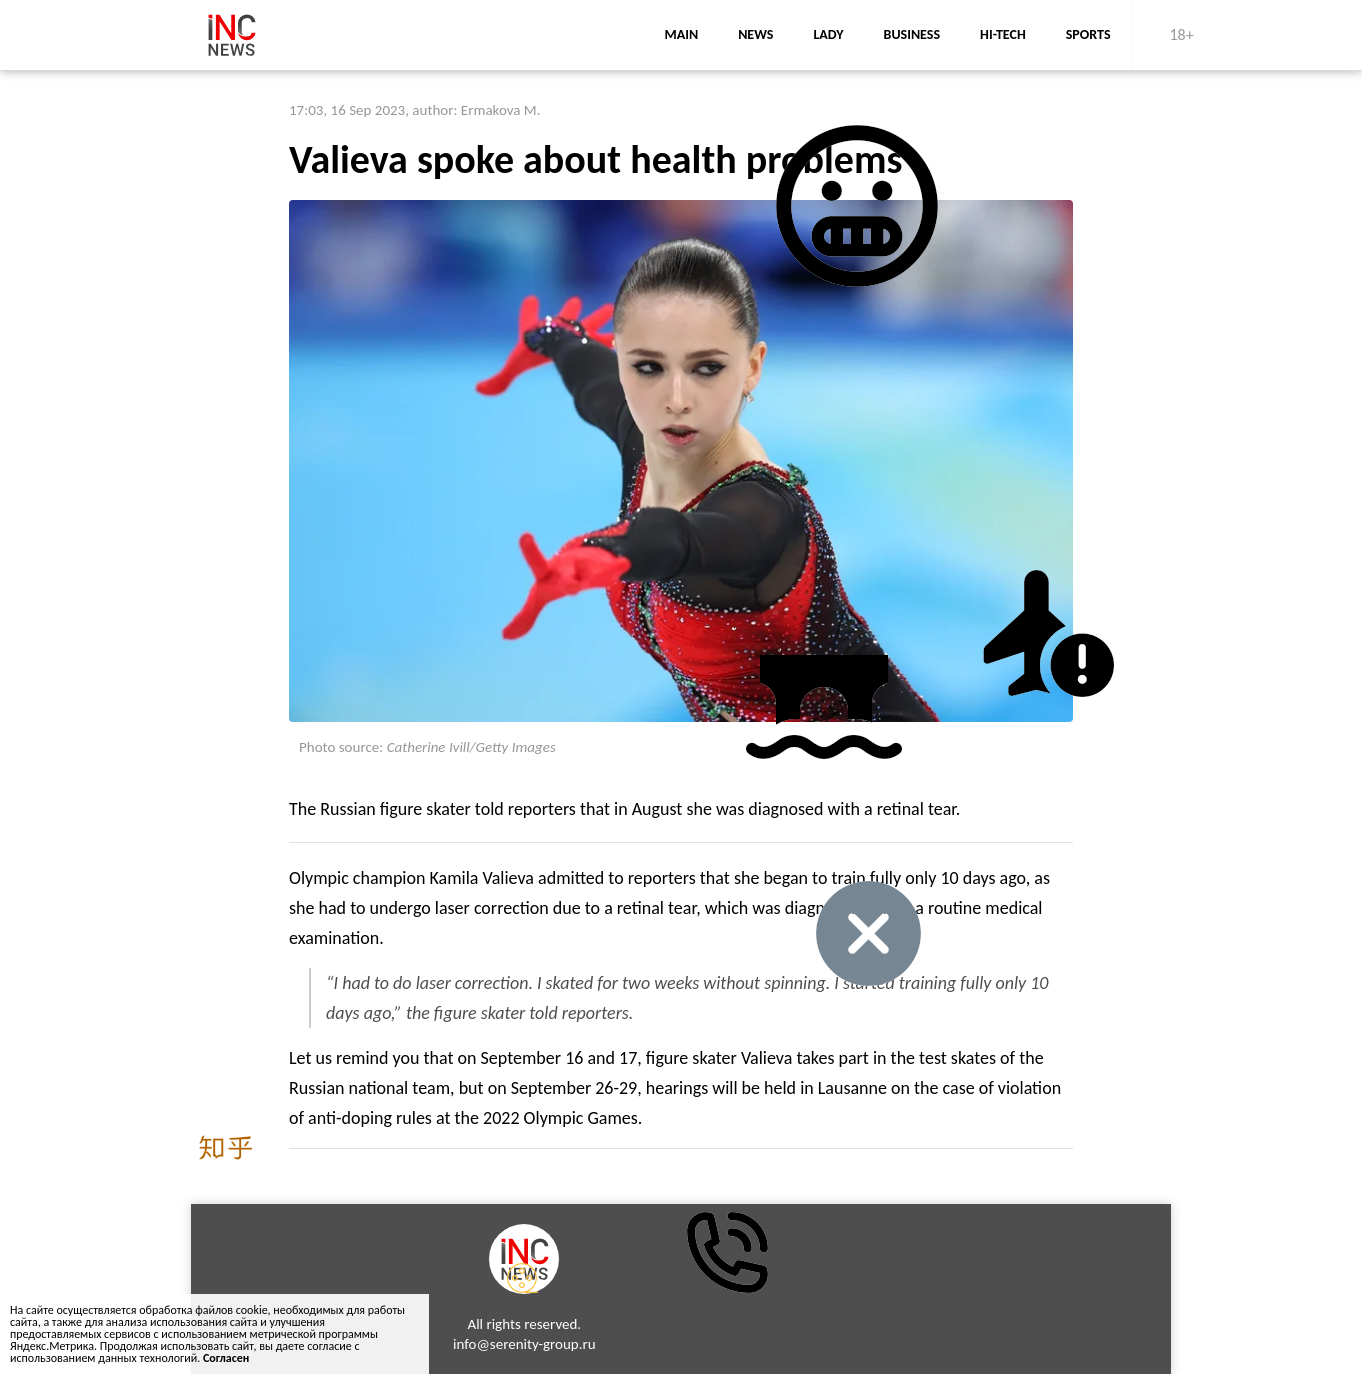 Image resolution: width=1362 pixels, height=1374 pixels. Describe the element at coordinates (857, 206) in the screenshot. I see `indicates an awkward or uncomfortable situation` at that location.